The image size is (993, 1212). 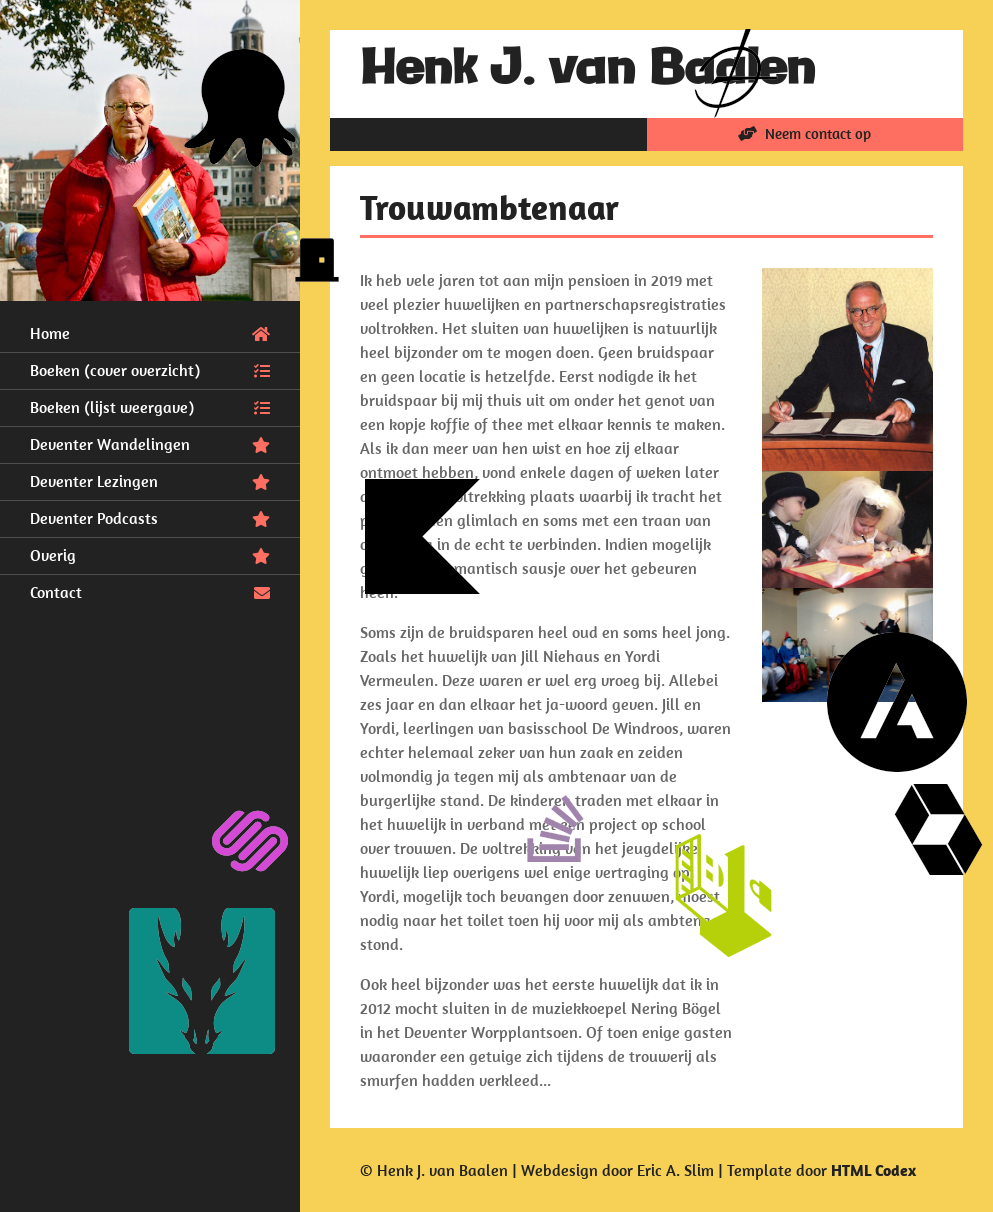 I want to click on kotlin programming language logo, so click(x=422, y=536).